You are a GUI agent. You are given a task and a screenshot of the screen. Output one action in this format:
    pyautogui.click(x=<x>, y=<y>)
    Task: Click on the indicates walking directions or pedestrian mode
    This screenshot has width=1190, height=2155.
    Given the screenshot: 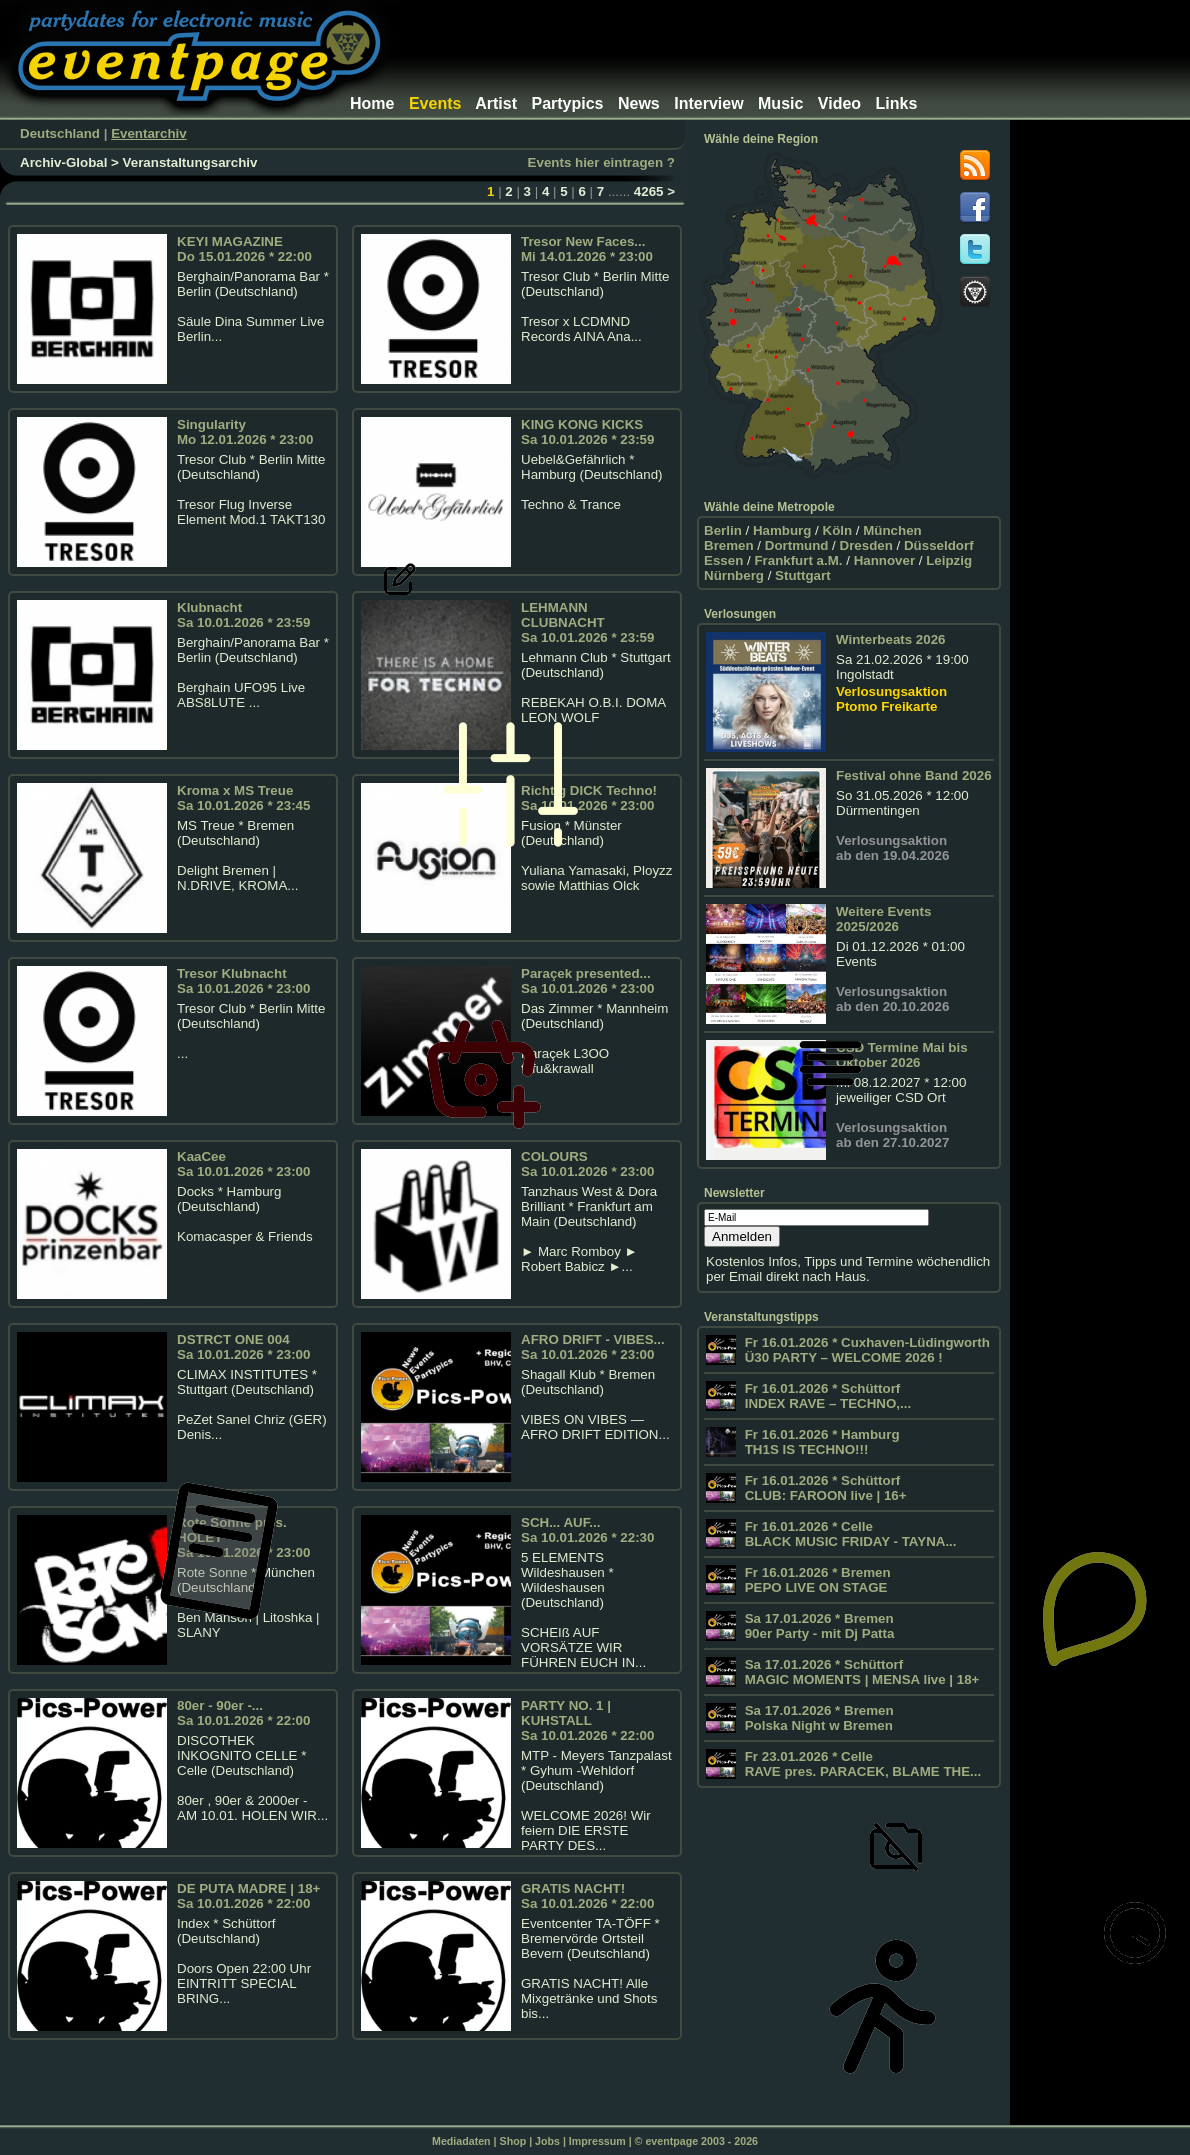 What is the action you would take?
    pyautogui.click(x=882, y=2006)
    